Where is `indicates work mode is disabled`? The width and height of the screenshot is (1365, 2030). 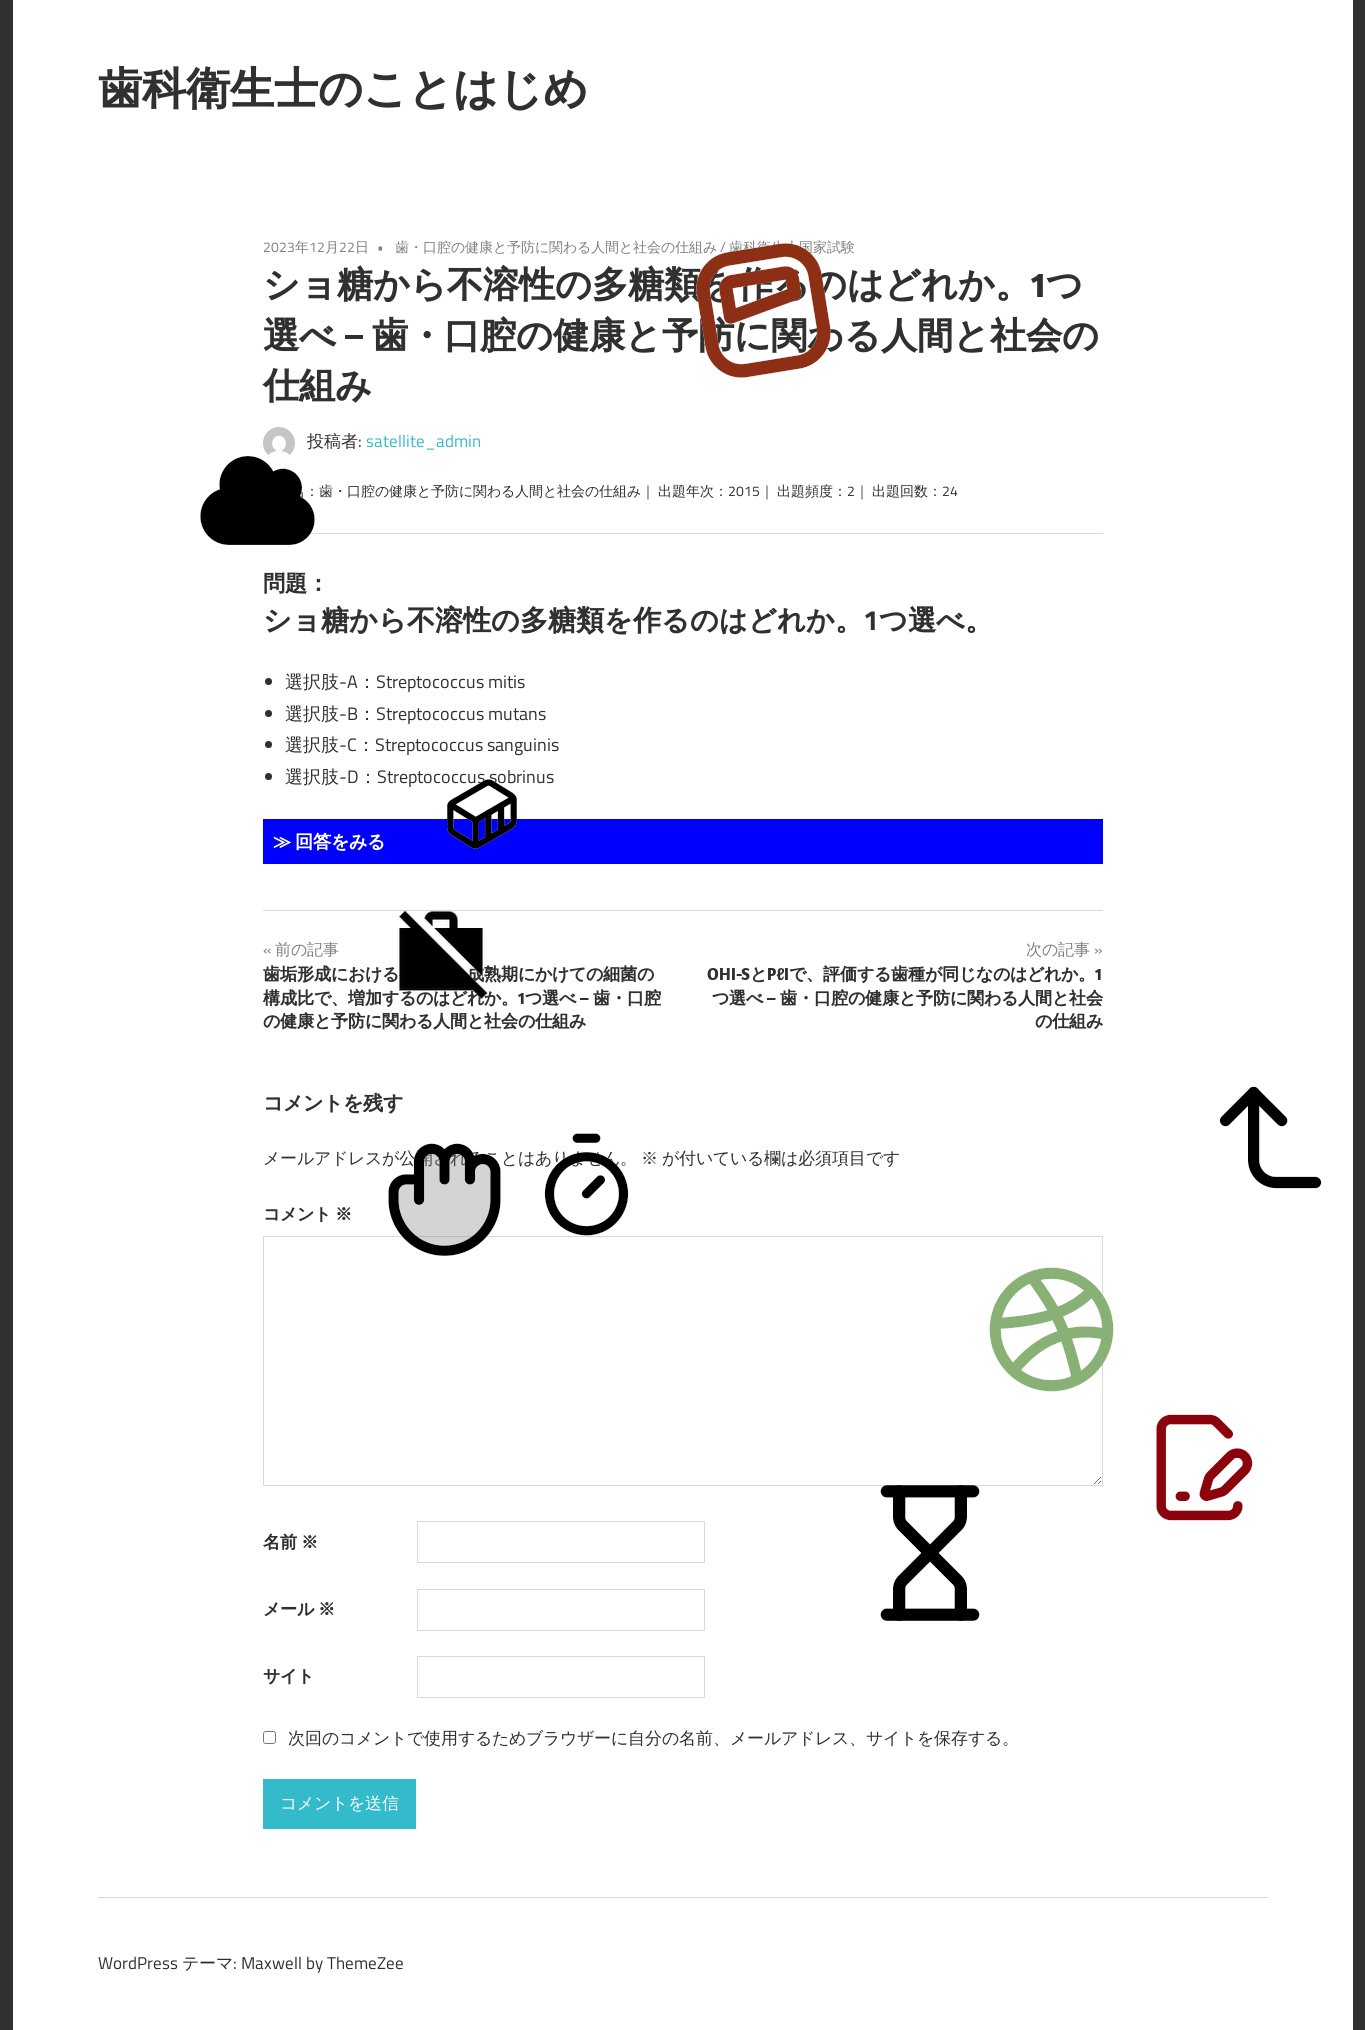 indicates work mode is disabled is located at coordinates (441, 953).